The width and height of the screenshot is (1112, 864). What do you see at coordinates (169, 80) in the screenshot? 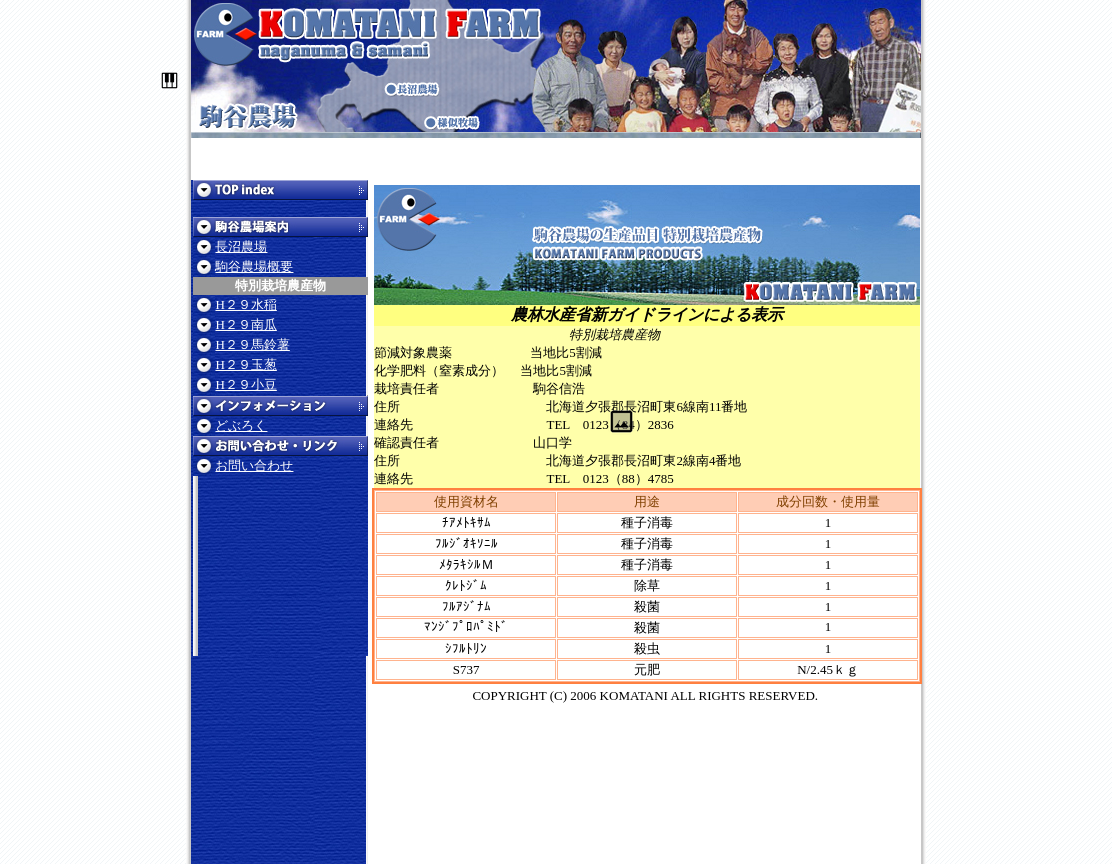
I see `open music or piano app` at bounding box center [169, 80].